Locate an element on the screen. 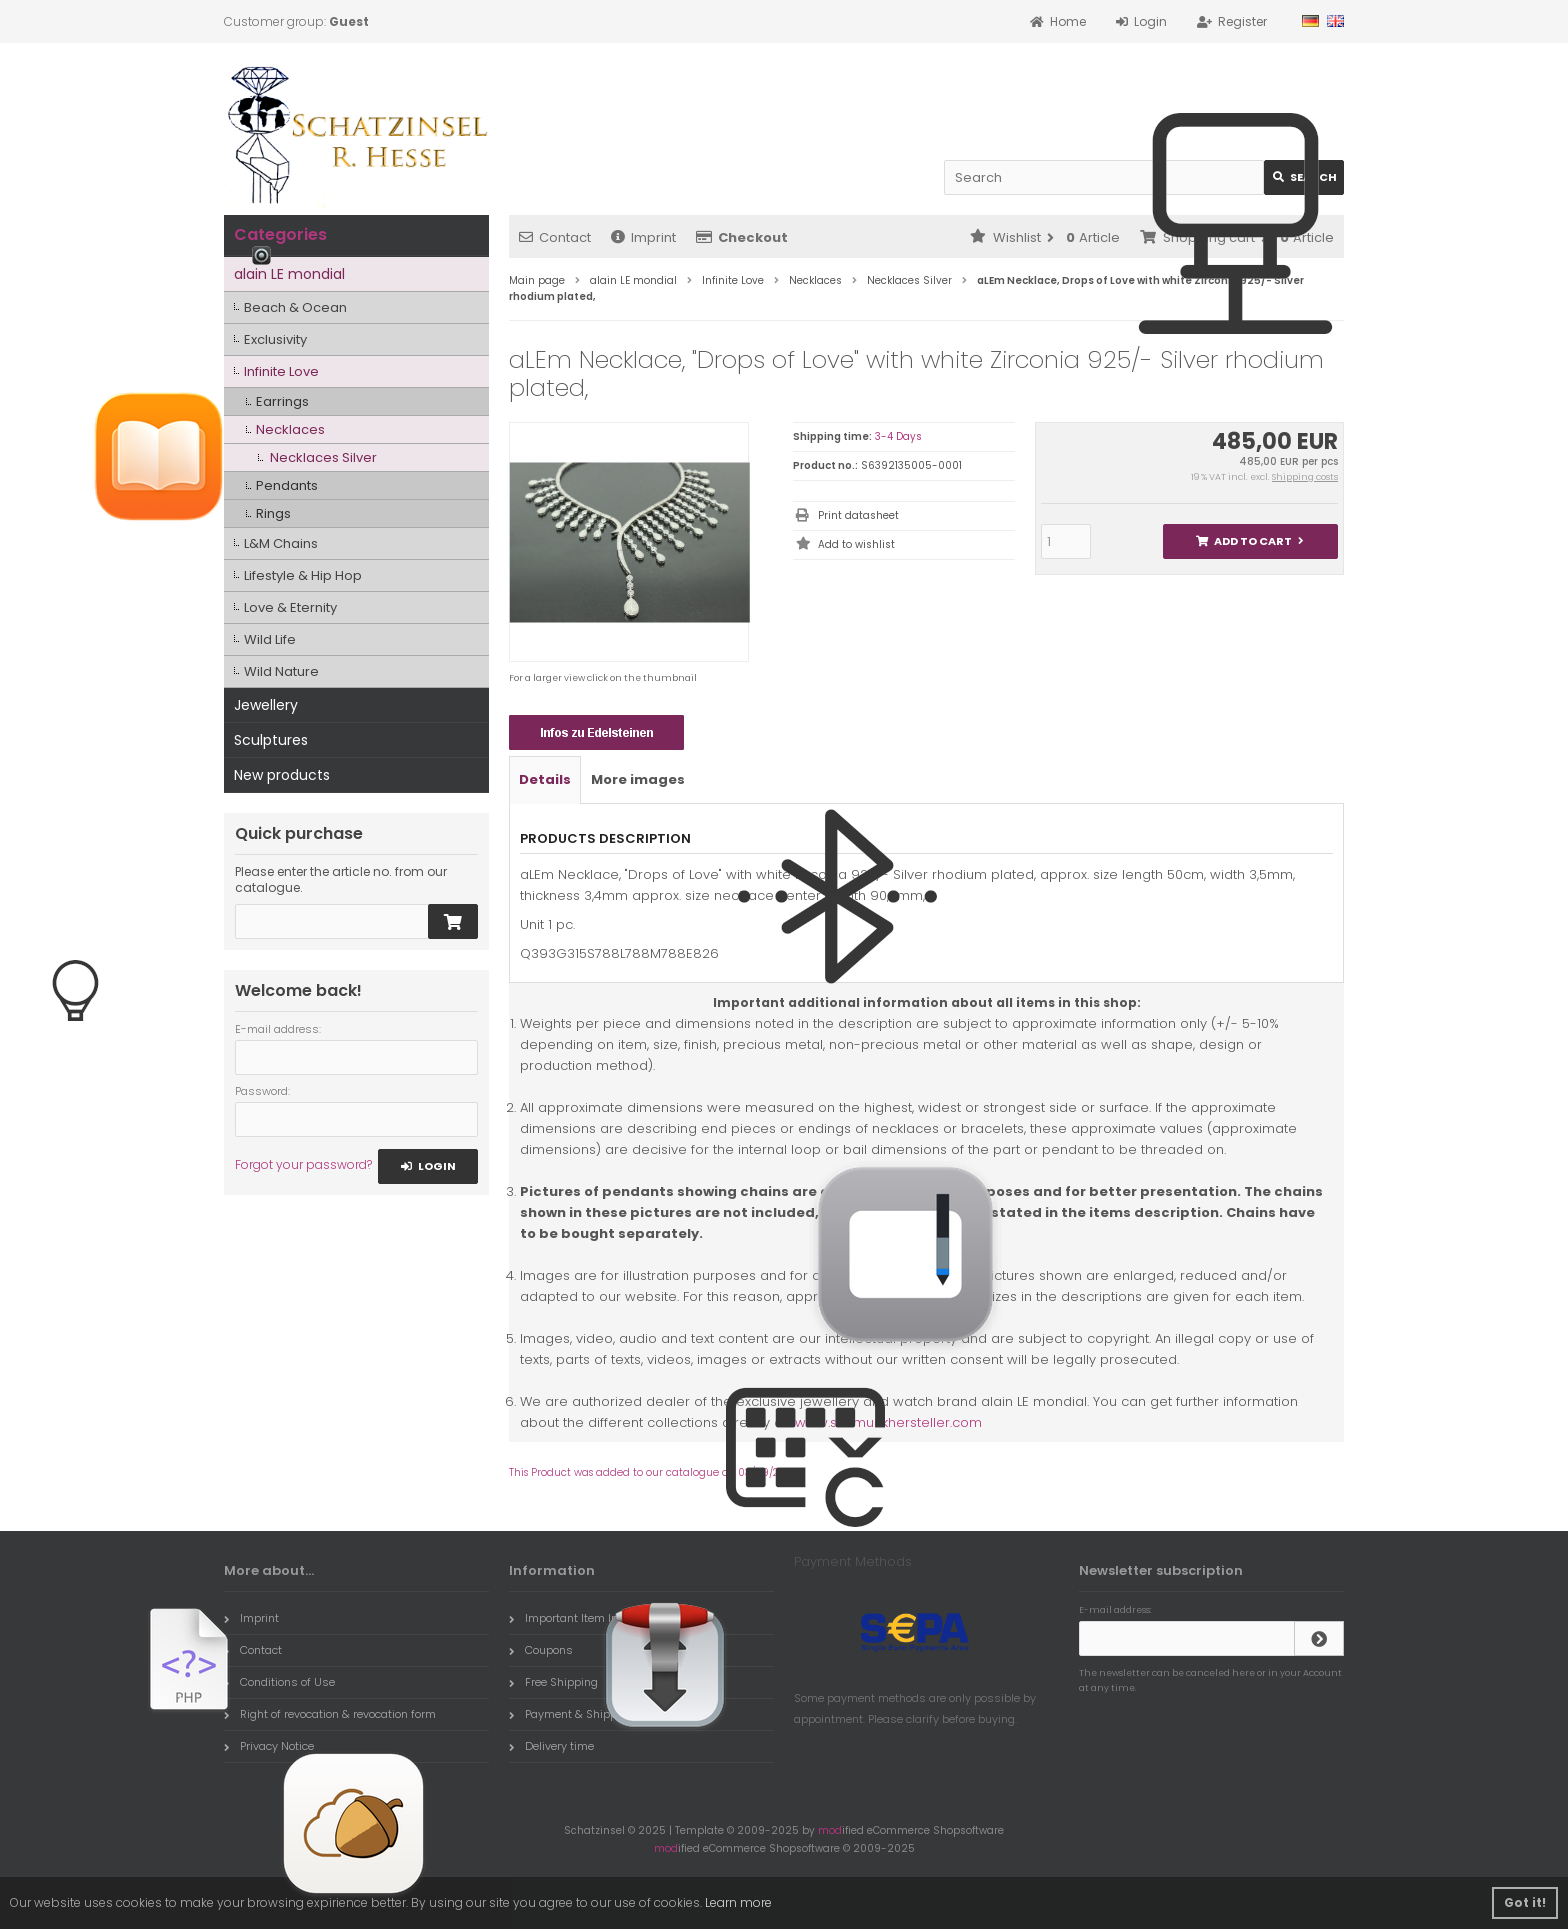  a PHP source code file is located at coordinates (189, 1661).